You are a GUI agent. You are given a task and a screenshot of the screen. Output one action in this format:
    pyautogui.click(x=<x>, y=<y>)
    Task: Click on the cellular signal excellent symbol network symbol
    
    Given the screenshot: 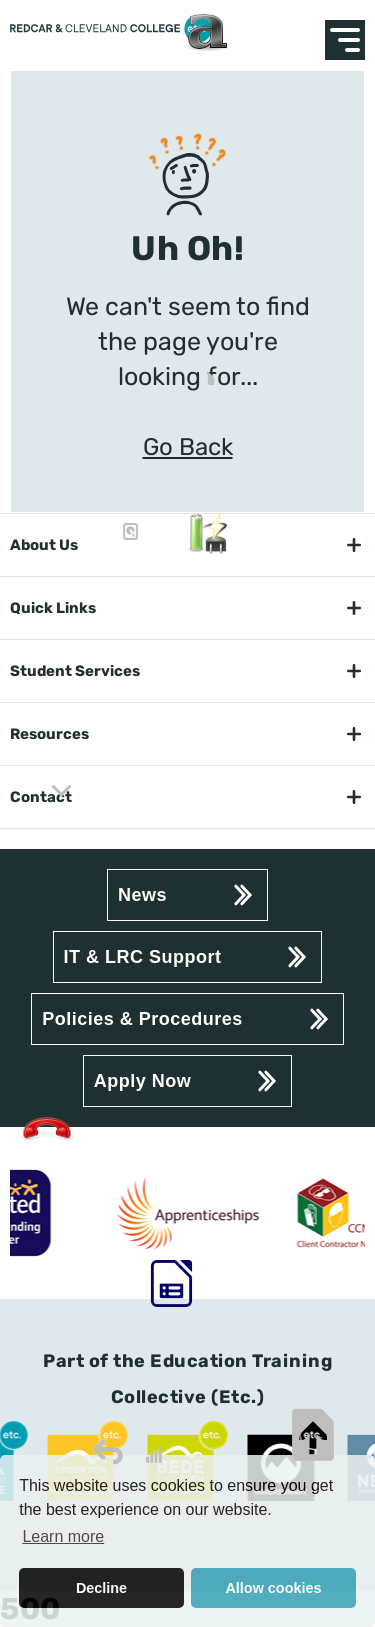 What is the action you would take?
    pyautogui.click(x=154, y=1455)
    